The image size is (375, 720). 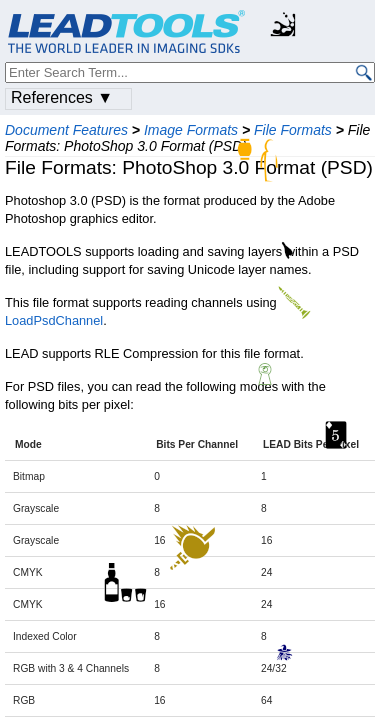 I want to click on indicates liquid or slime-type item in game inventory, so click(x=283, y=24).